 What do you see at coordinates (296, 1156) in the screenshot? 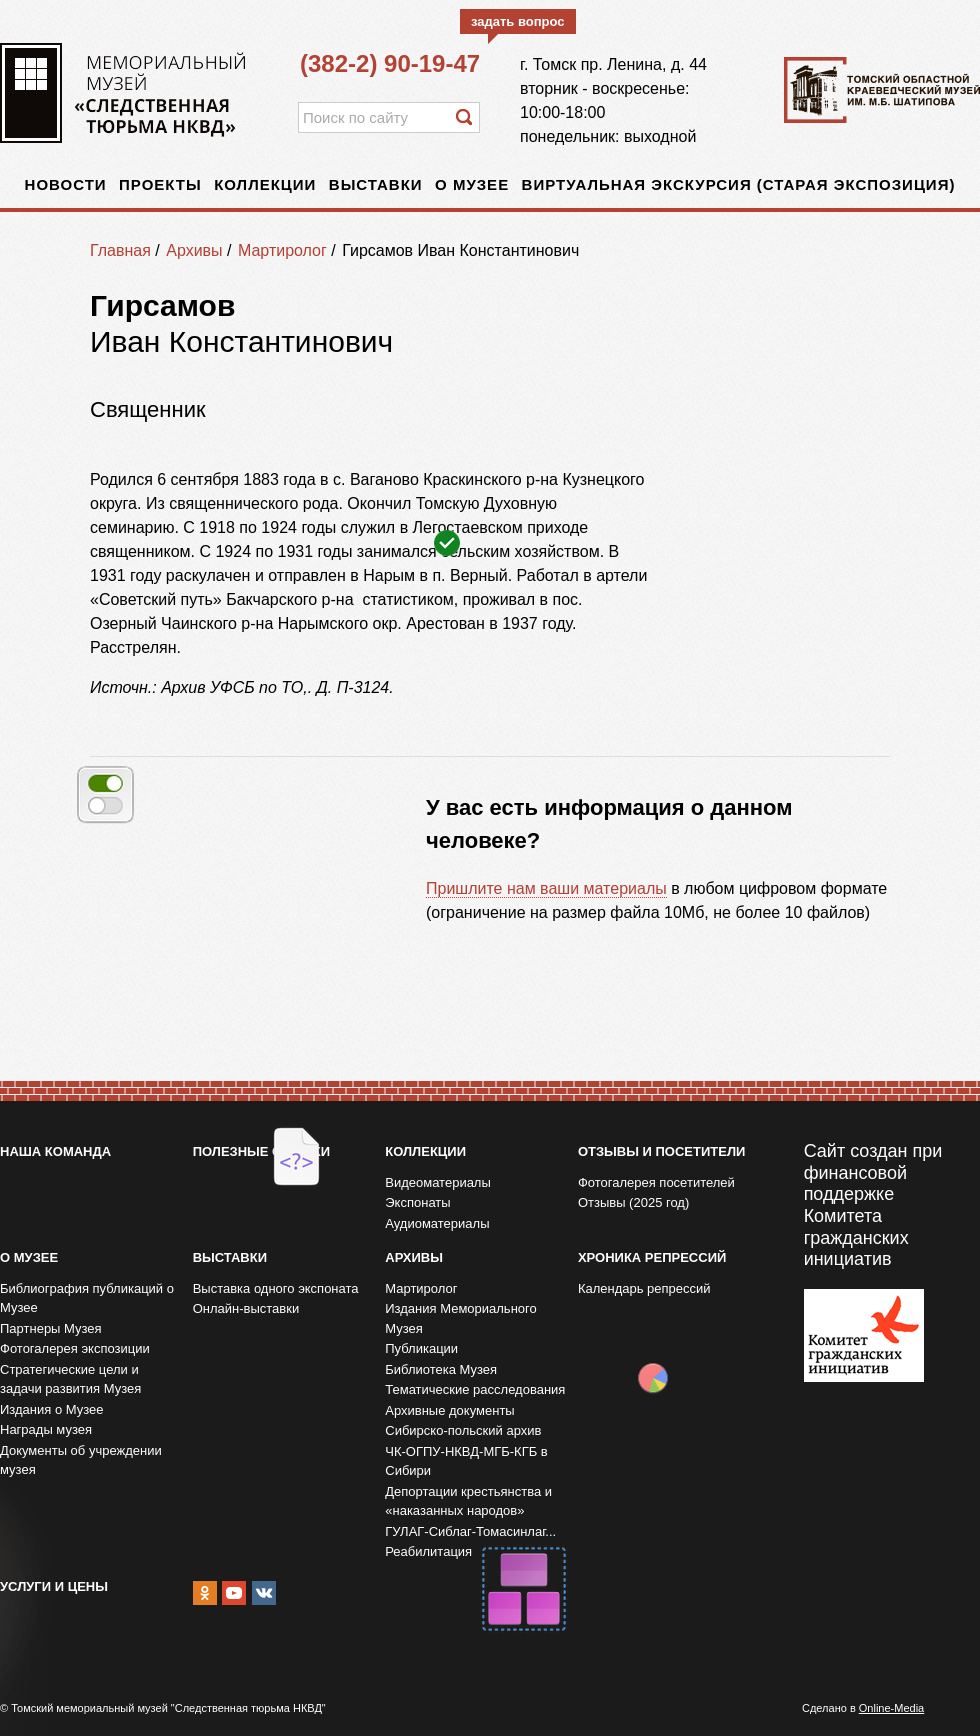
I see `a php source code file` at bounding box center [296, 1156].